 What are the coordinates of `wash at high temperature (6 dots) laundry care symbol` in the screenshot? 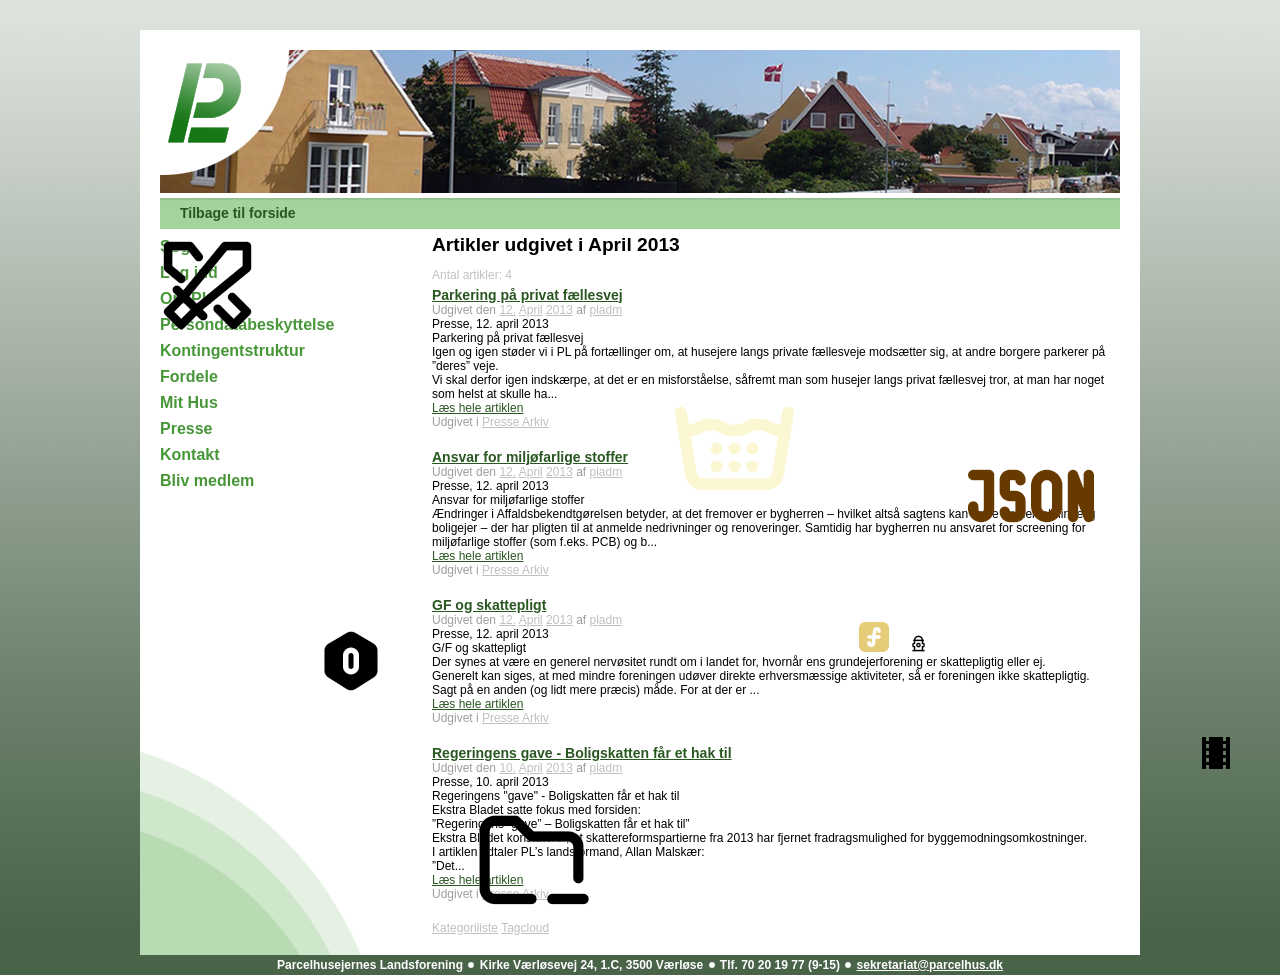 It's located at (734, 448).